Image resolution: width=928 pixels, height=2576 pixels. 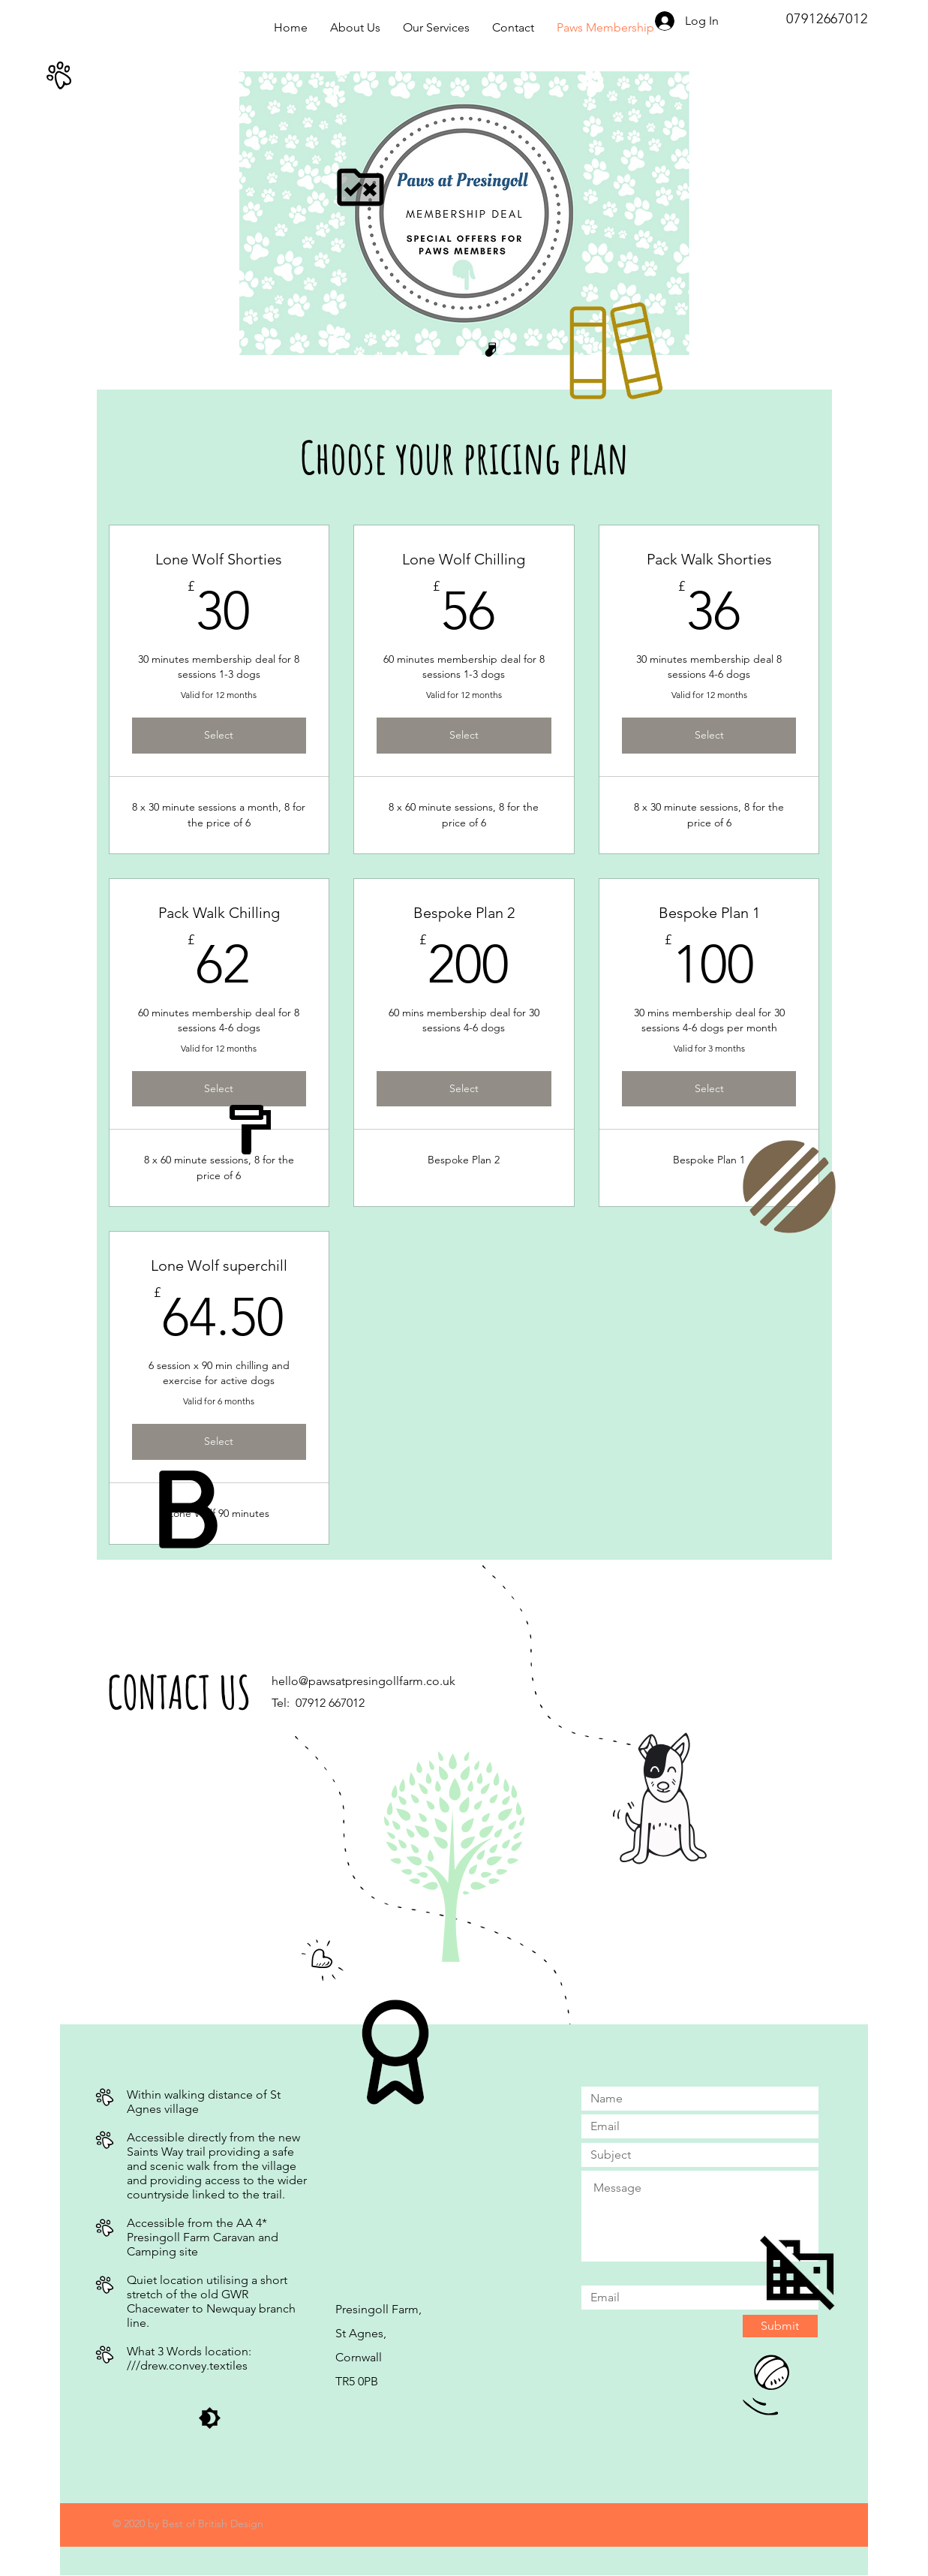 I want to click on access boules or pétanque game, so click(x=789, y=1187).